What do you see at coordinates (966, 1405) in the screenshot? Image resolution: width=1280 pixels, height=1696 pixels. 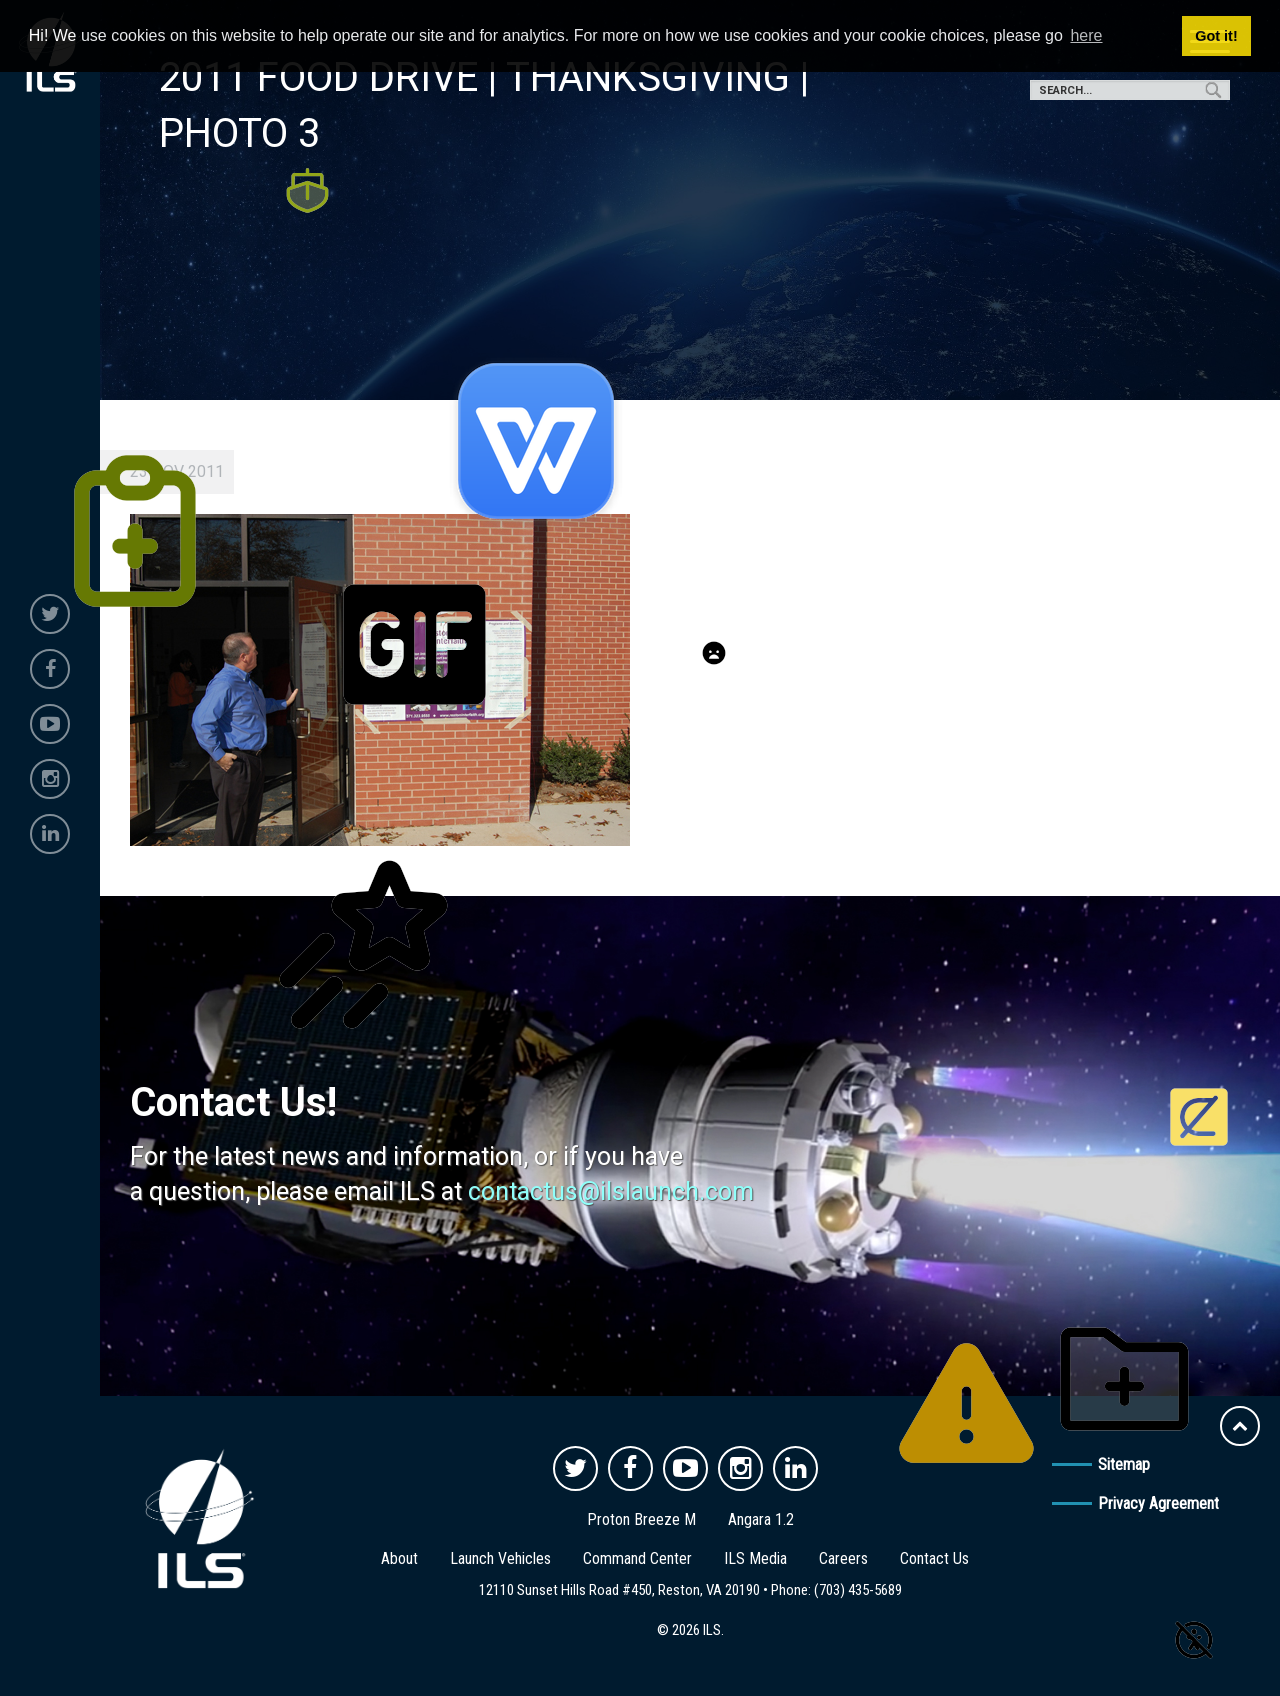 I see `indicates a warning or caution state` at bounding box center [966, 1405].